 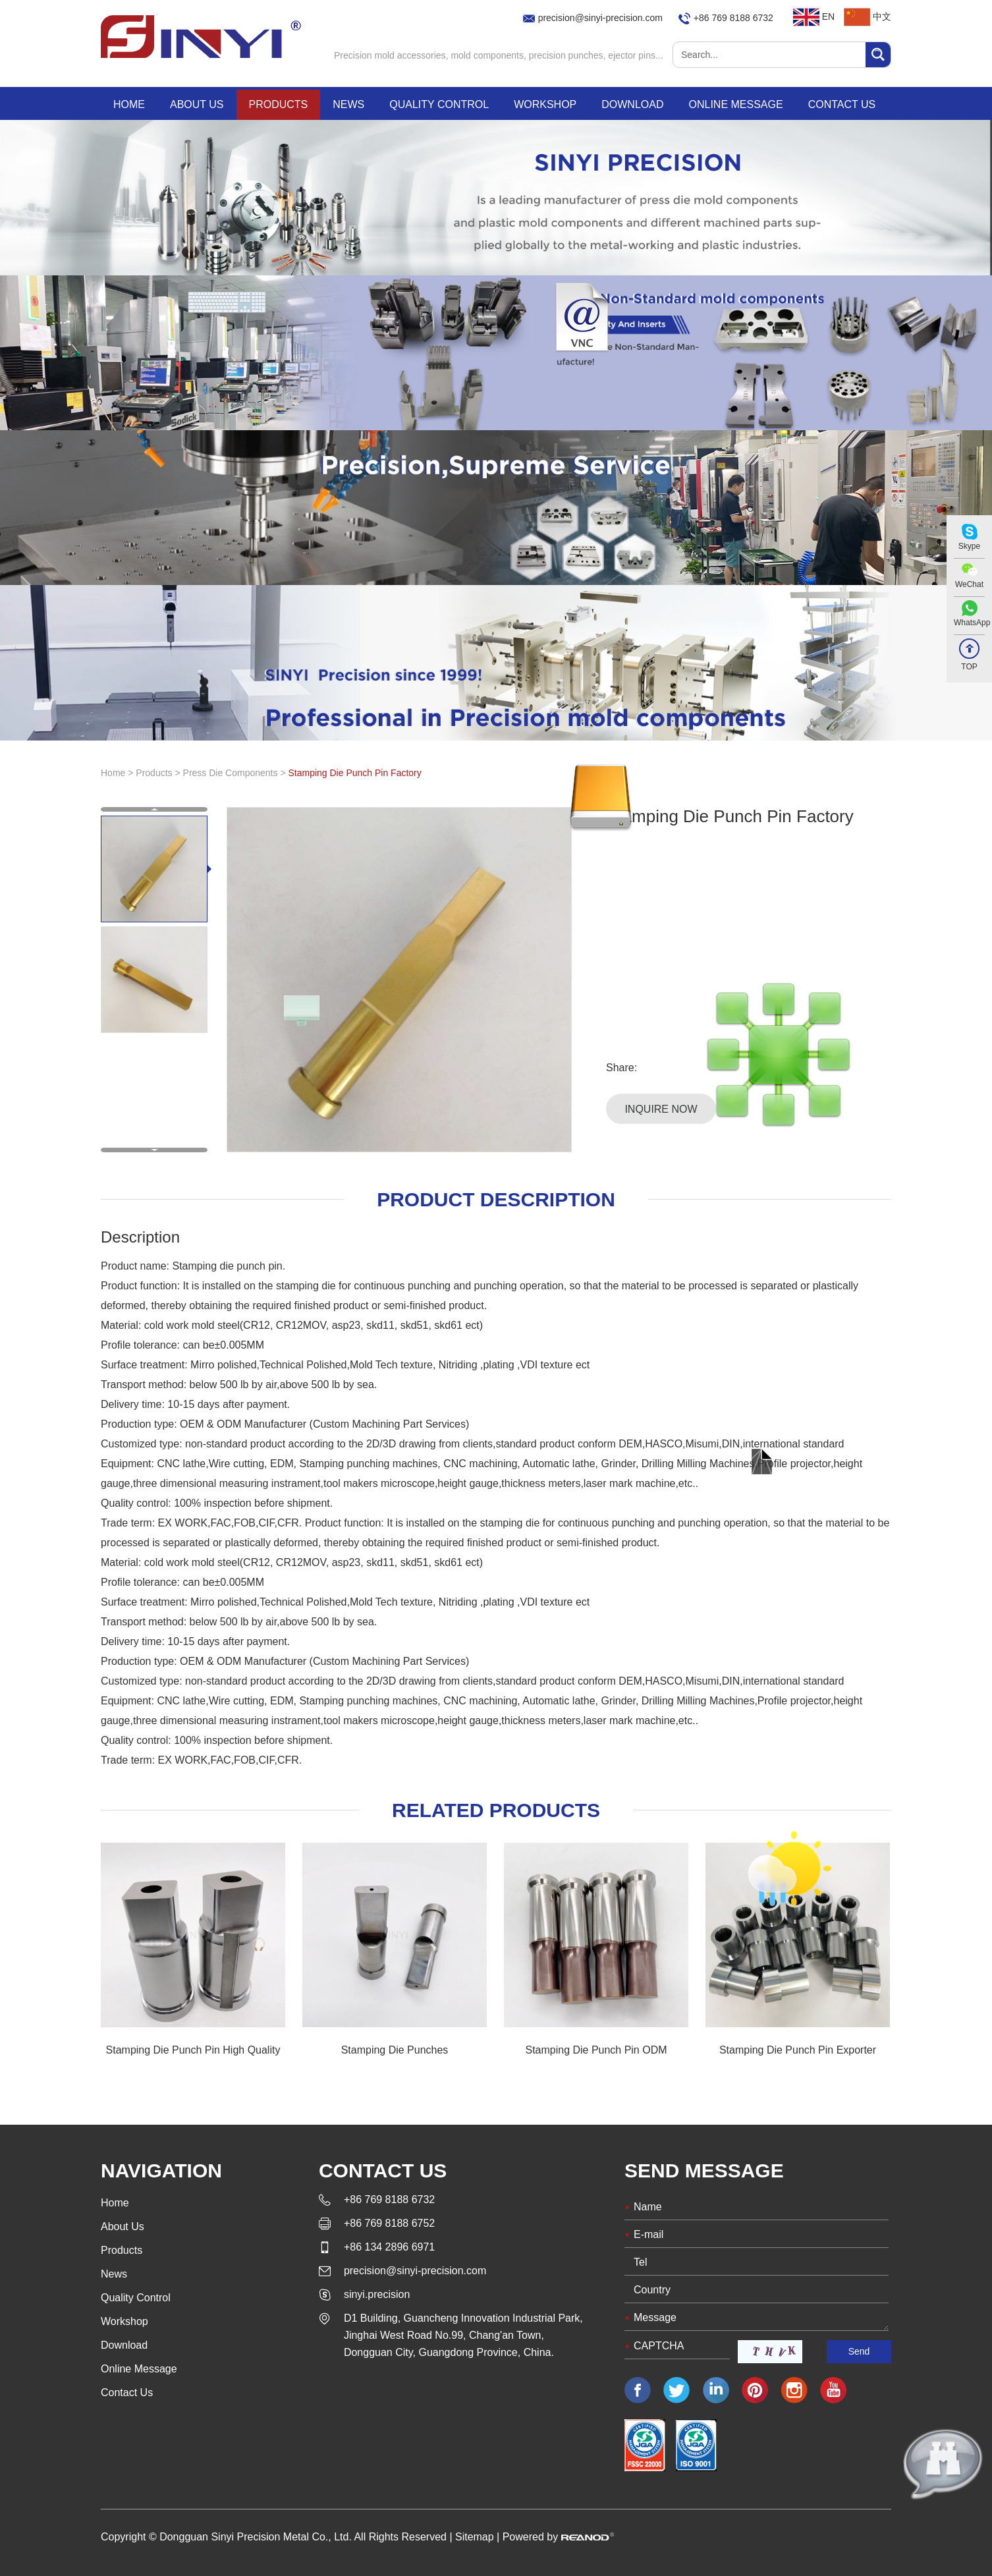 What do you see at coordinates (790, 1868) in the screenshot?
I see `indicates rainy weather with daytime sun breaks` at bounding box center [790, 1868].